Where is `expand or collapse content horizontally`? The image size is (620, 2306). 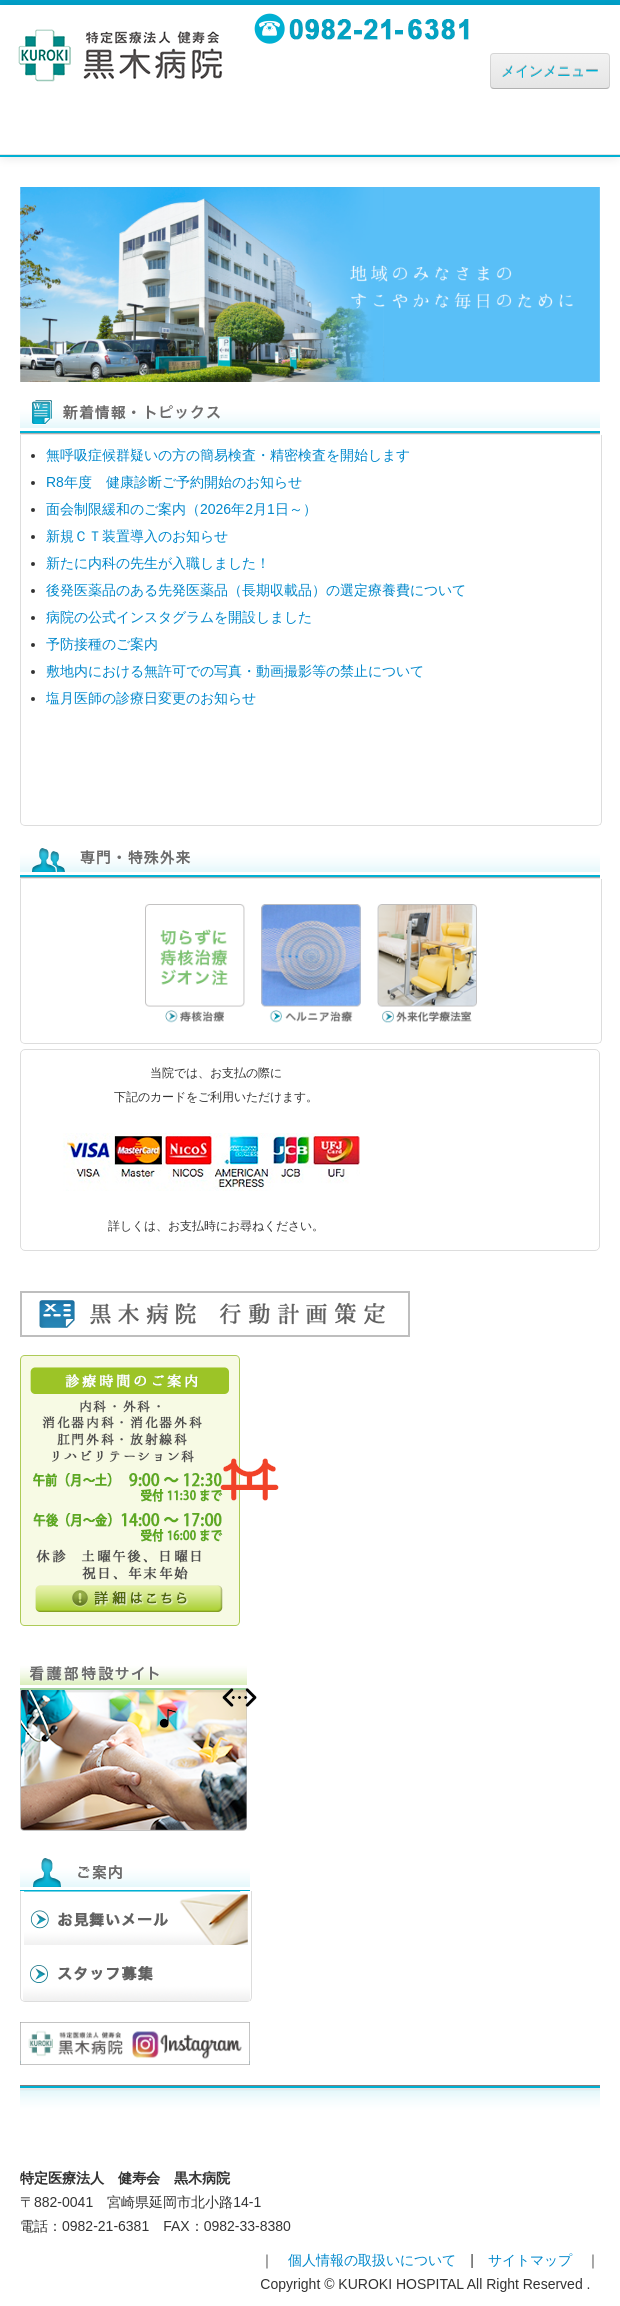 expand or collapse content horizontally is located at coordinates (239, 1697).